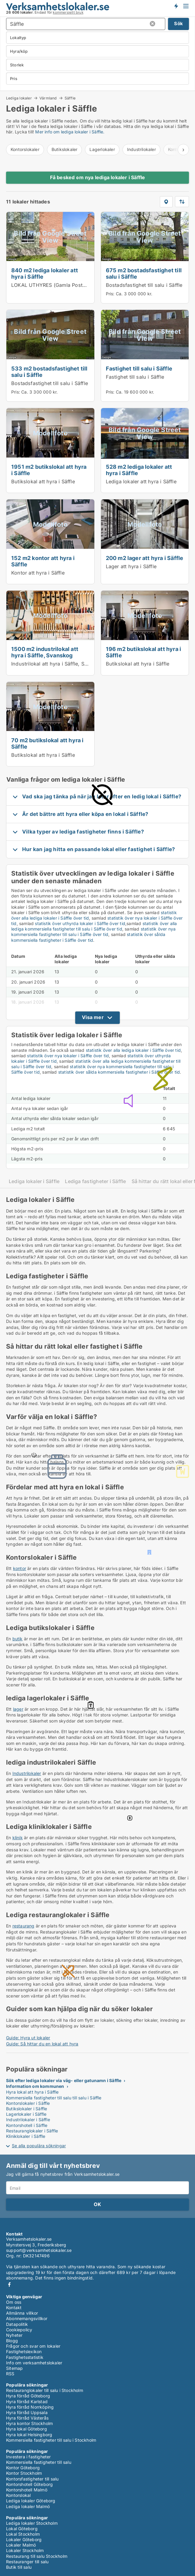 The image size is (195, 2576). Describe the element at coordinates (34, 1455) in the screenshot. I see `turn off or shut down the device` at that location.